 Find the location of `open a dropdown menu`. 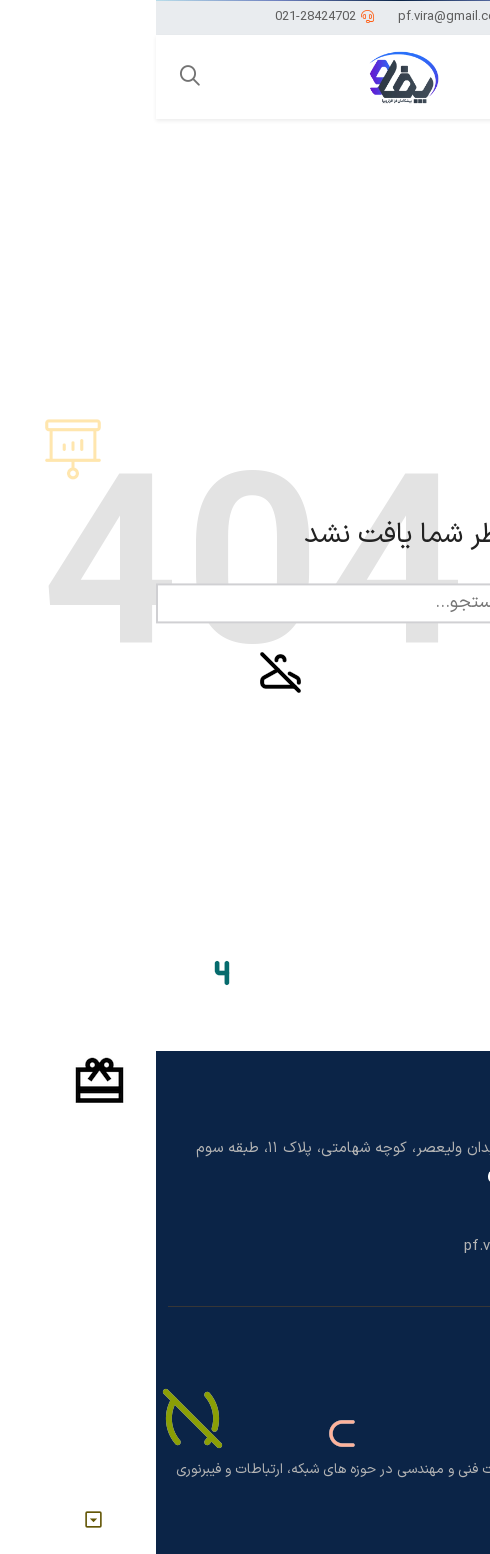

open a dropdown menu is located at coordinates (93, 1519).